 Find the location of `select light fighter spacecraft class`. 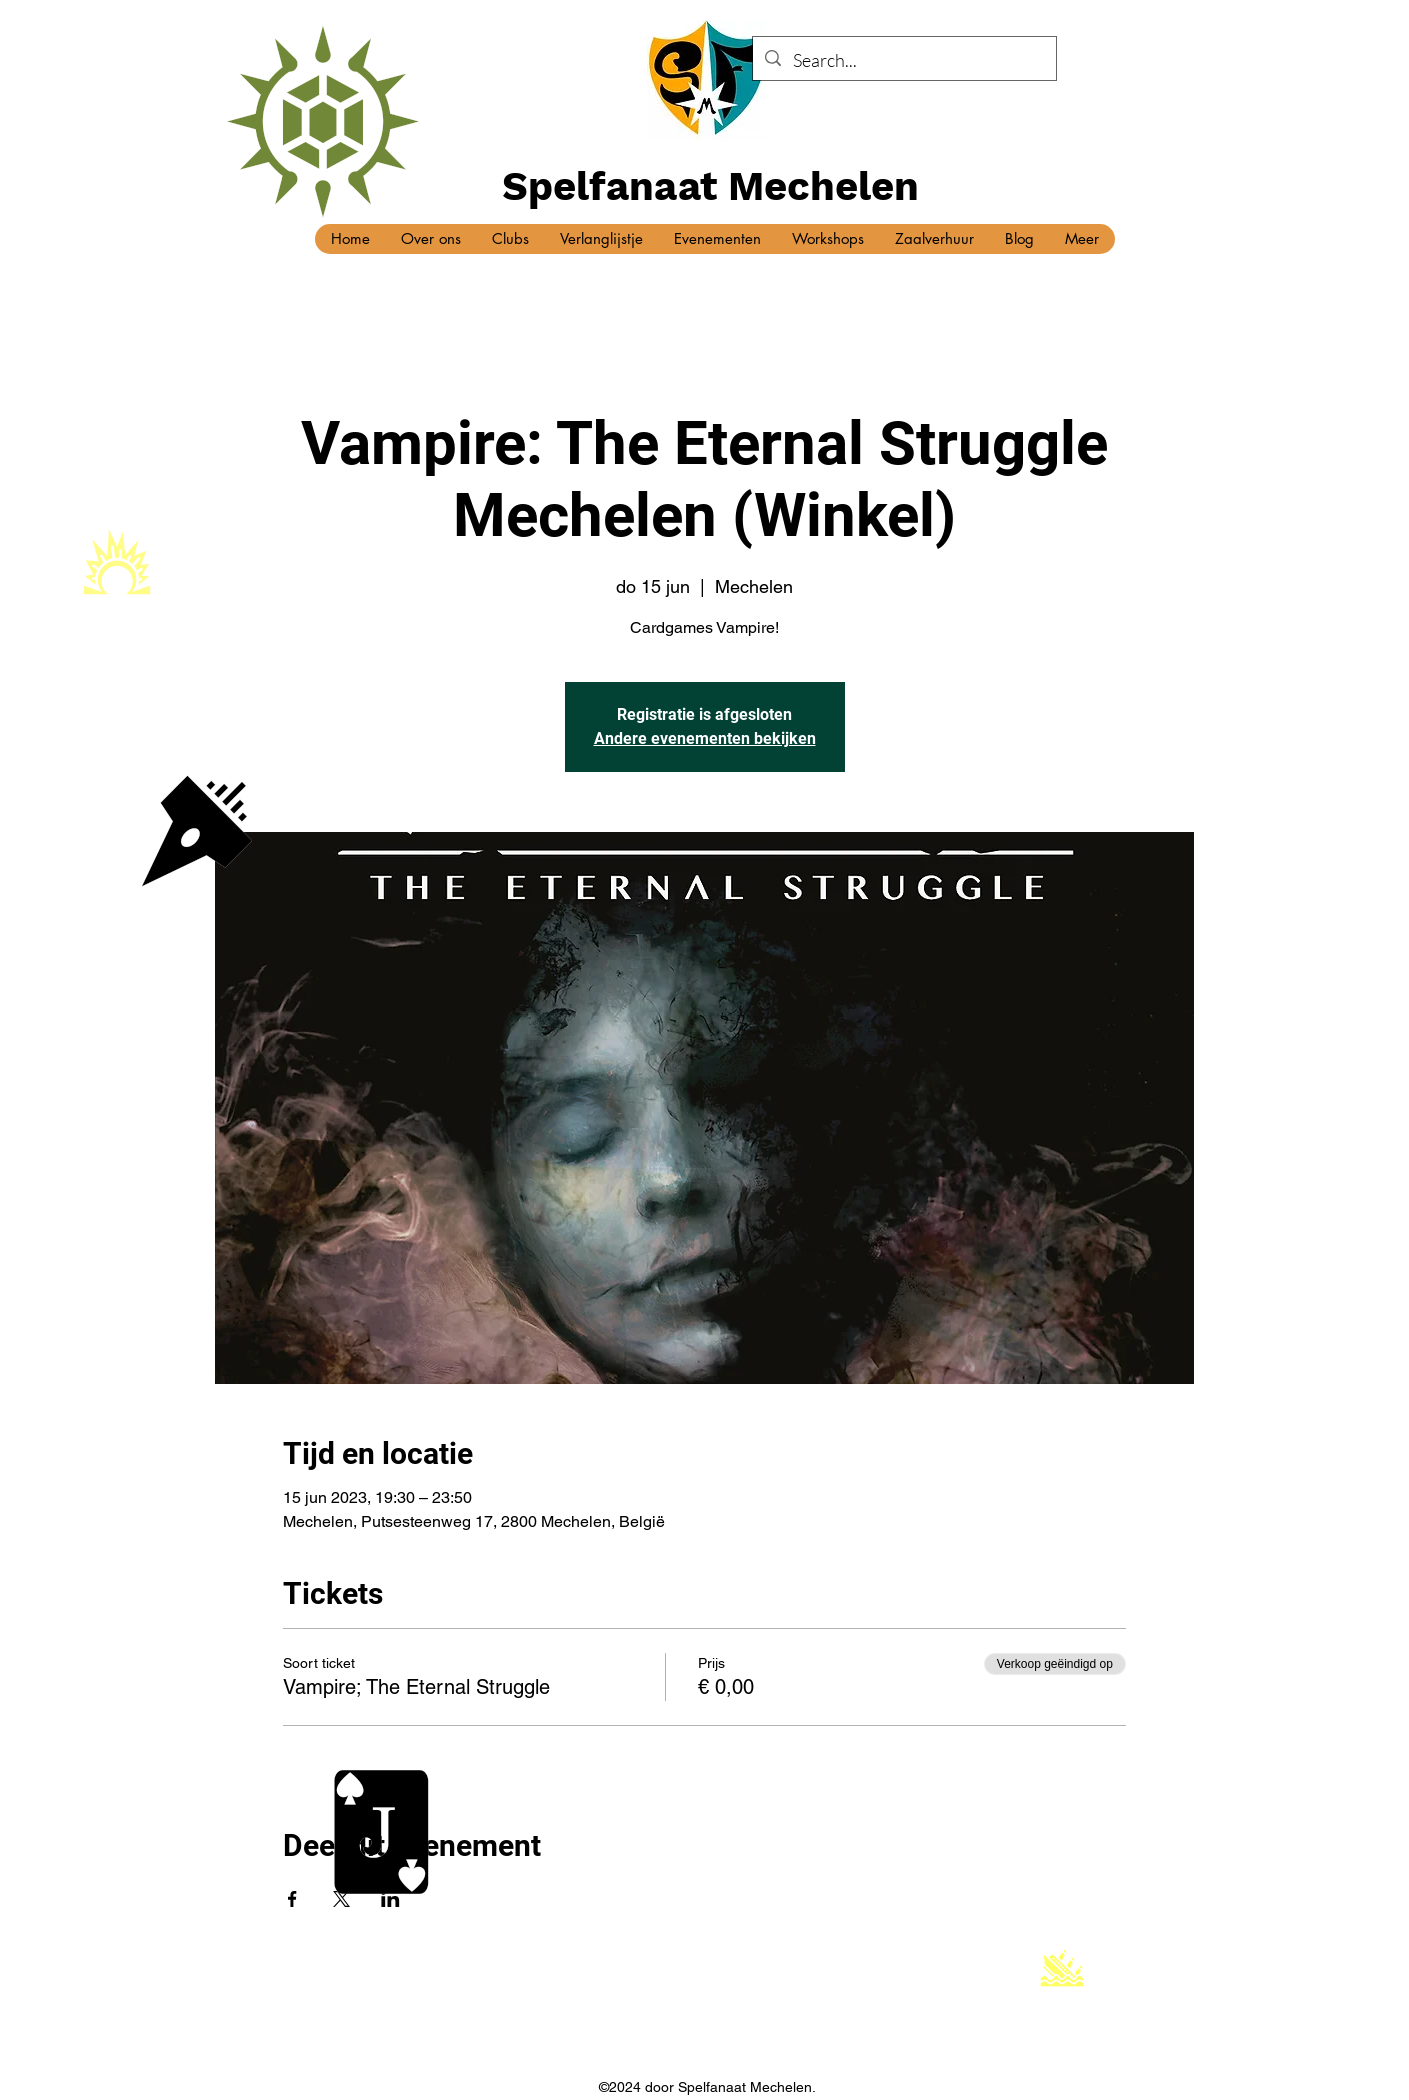

select light fighter spacecraft class is located at coordinates (197, 831).